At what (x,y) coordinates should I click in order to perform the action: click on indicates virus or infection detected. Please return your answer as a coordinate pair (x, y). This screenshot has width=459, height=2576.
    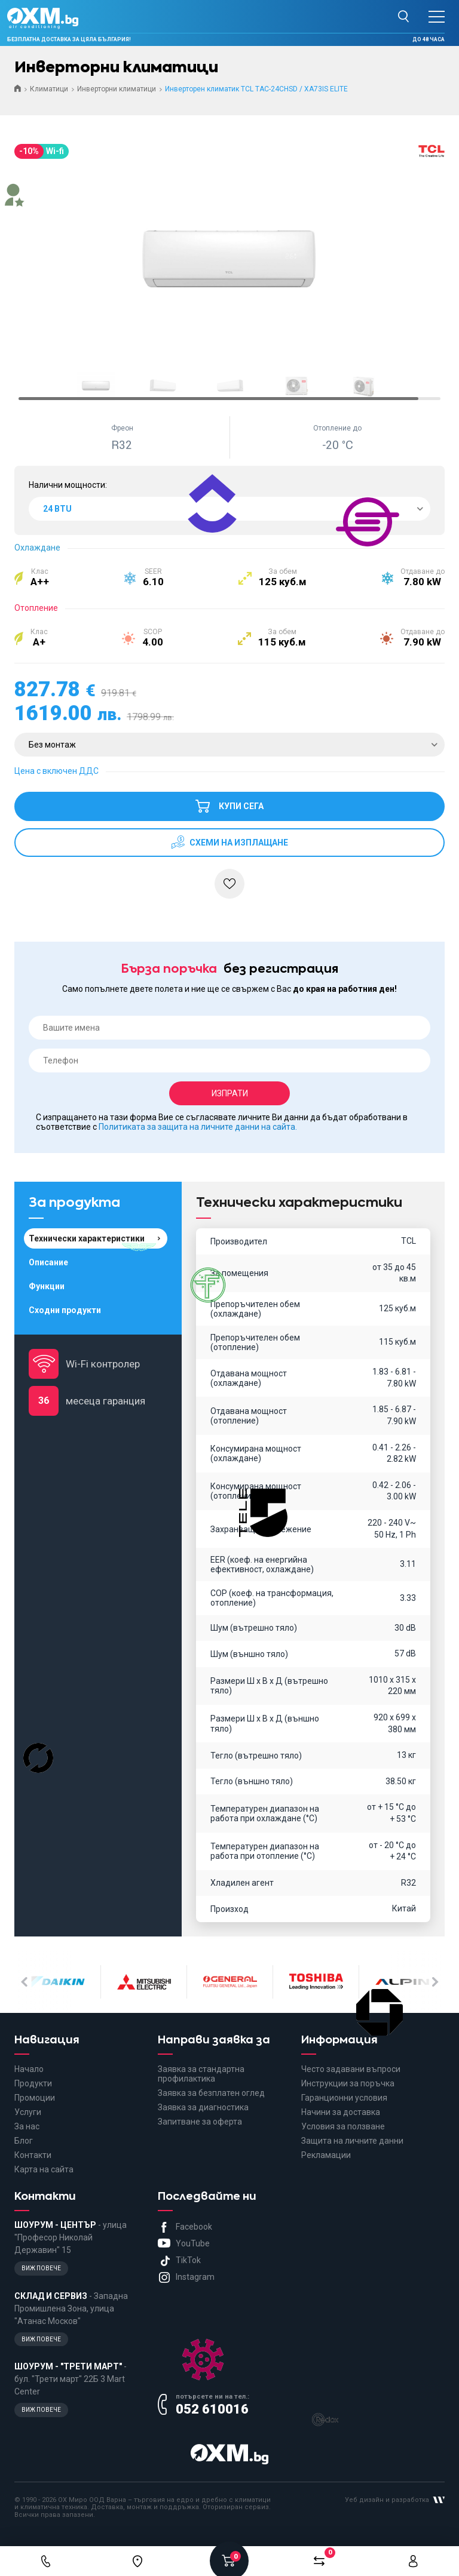
    Looking at the image, I should click on (203, 2359).